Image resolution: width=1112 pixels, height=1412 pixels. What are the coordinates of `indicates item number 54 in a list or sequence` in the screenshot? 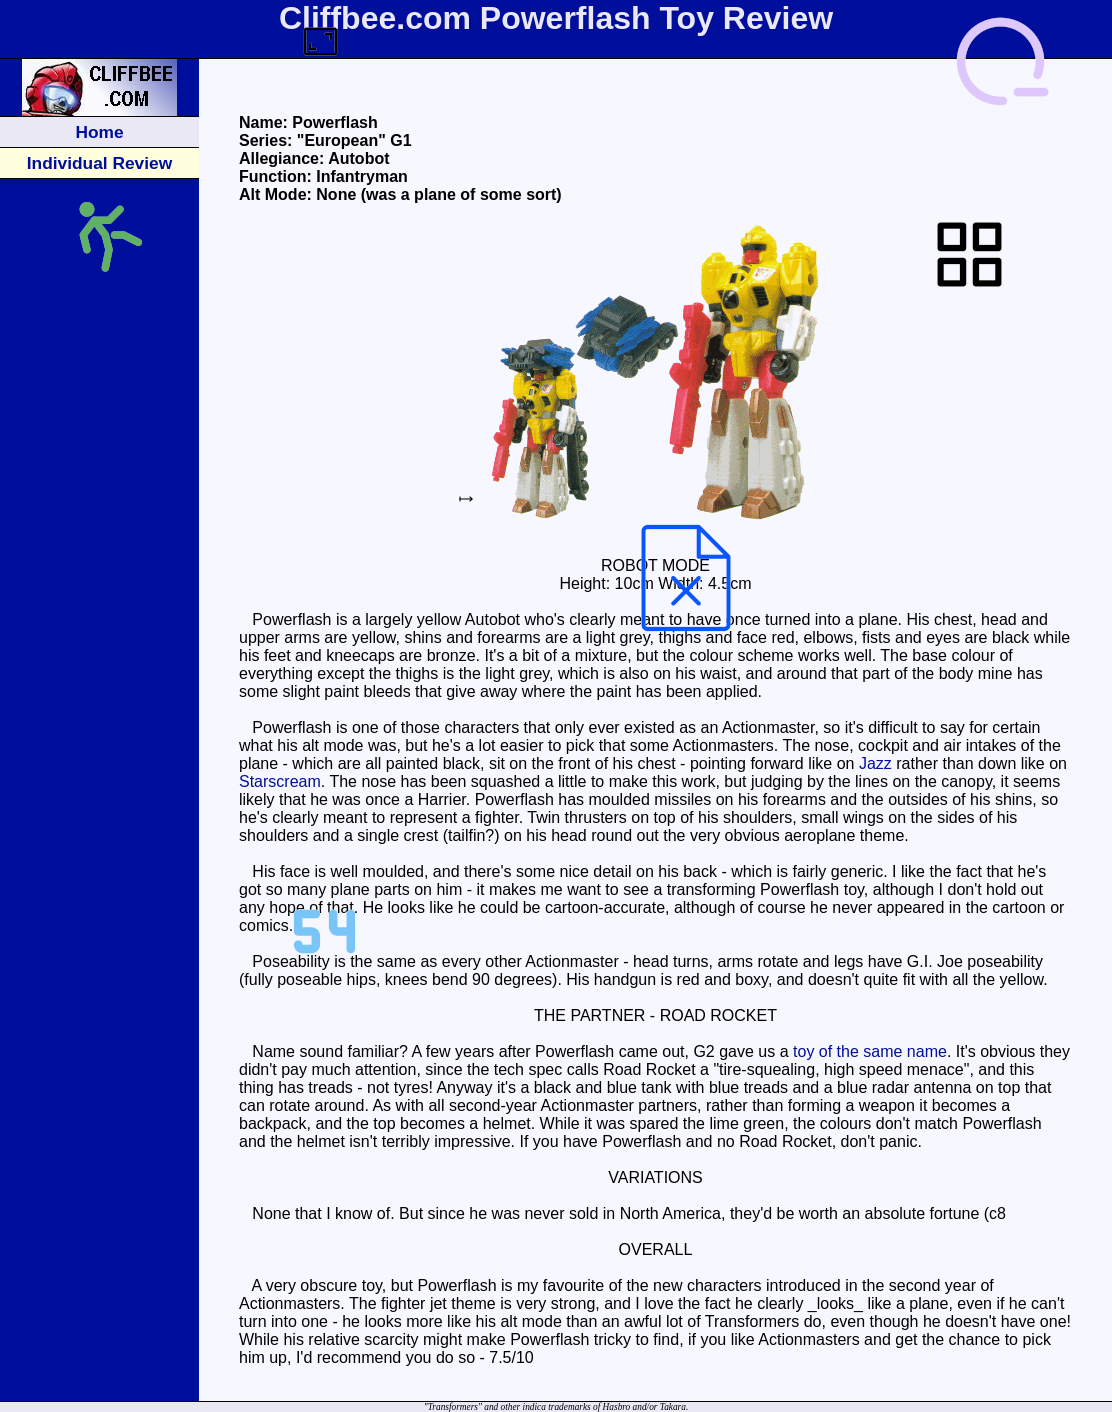 It's located at (324, 931).